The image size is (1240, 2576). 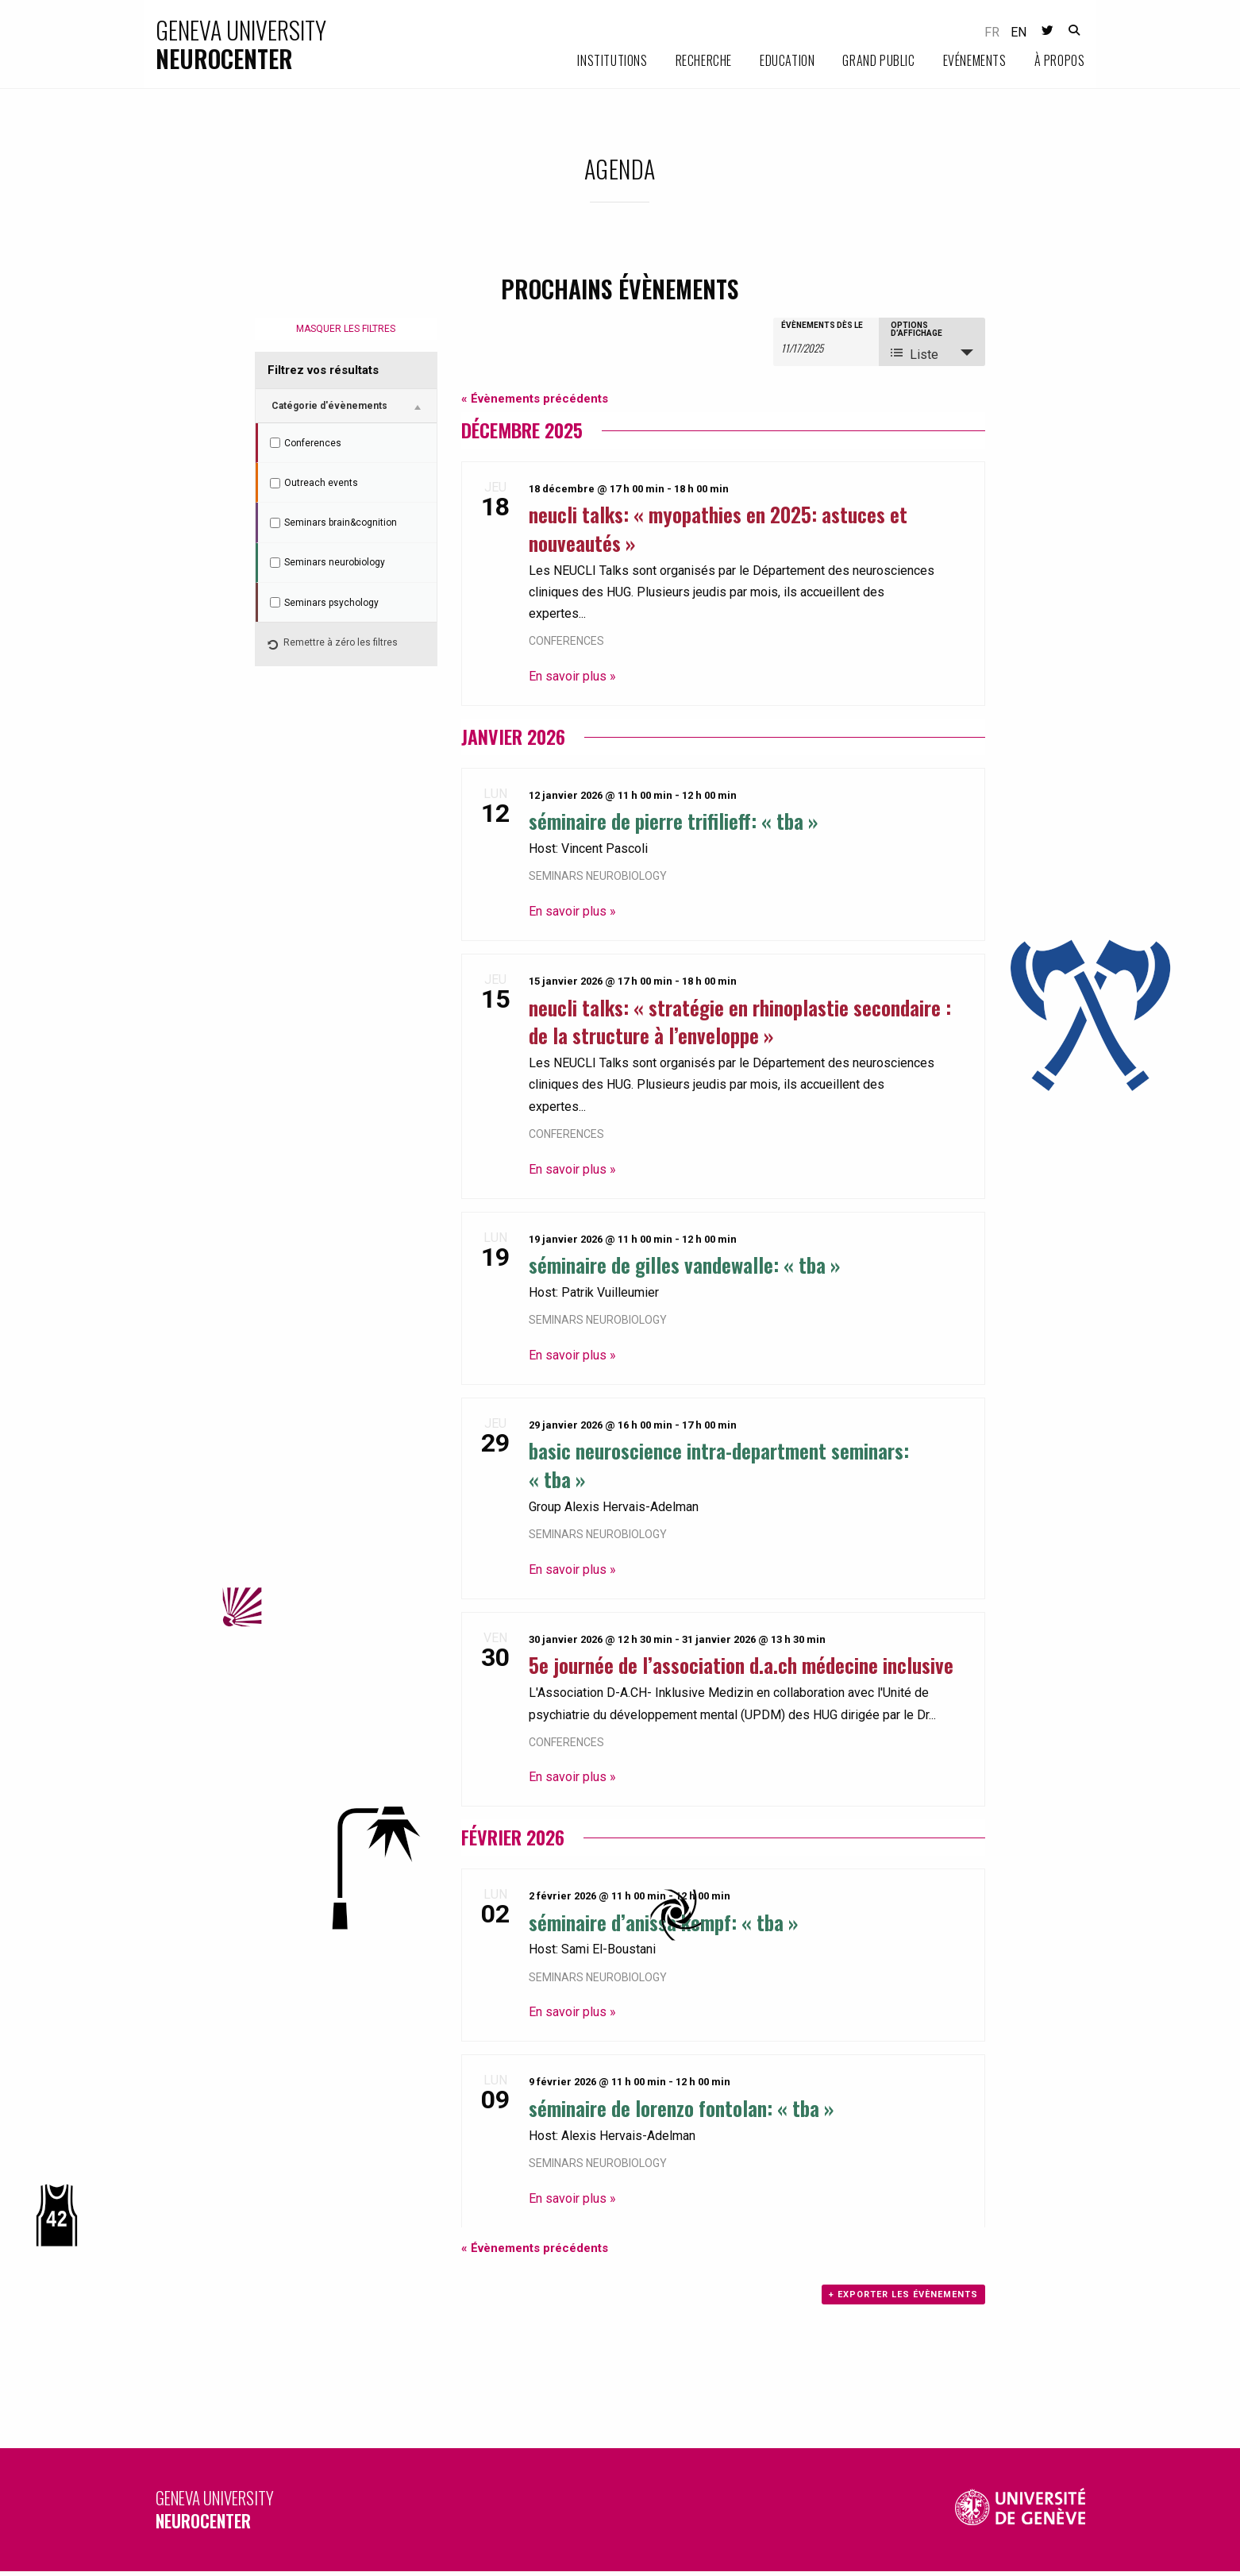 What do you see at coordinates (1090, 1016) in the screenshot?
I see `access combat or battle features` at bounding box center [1090, 1016].